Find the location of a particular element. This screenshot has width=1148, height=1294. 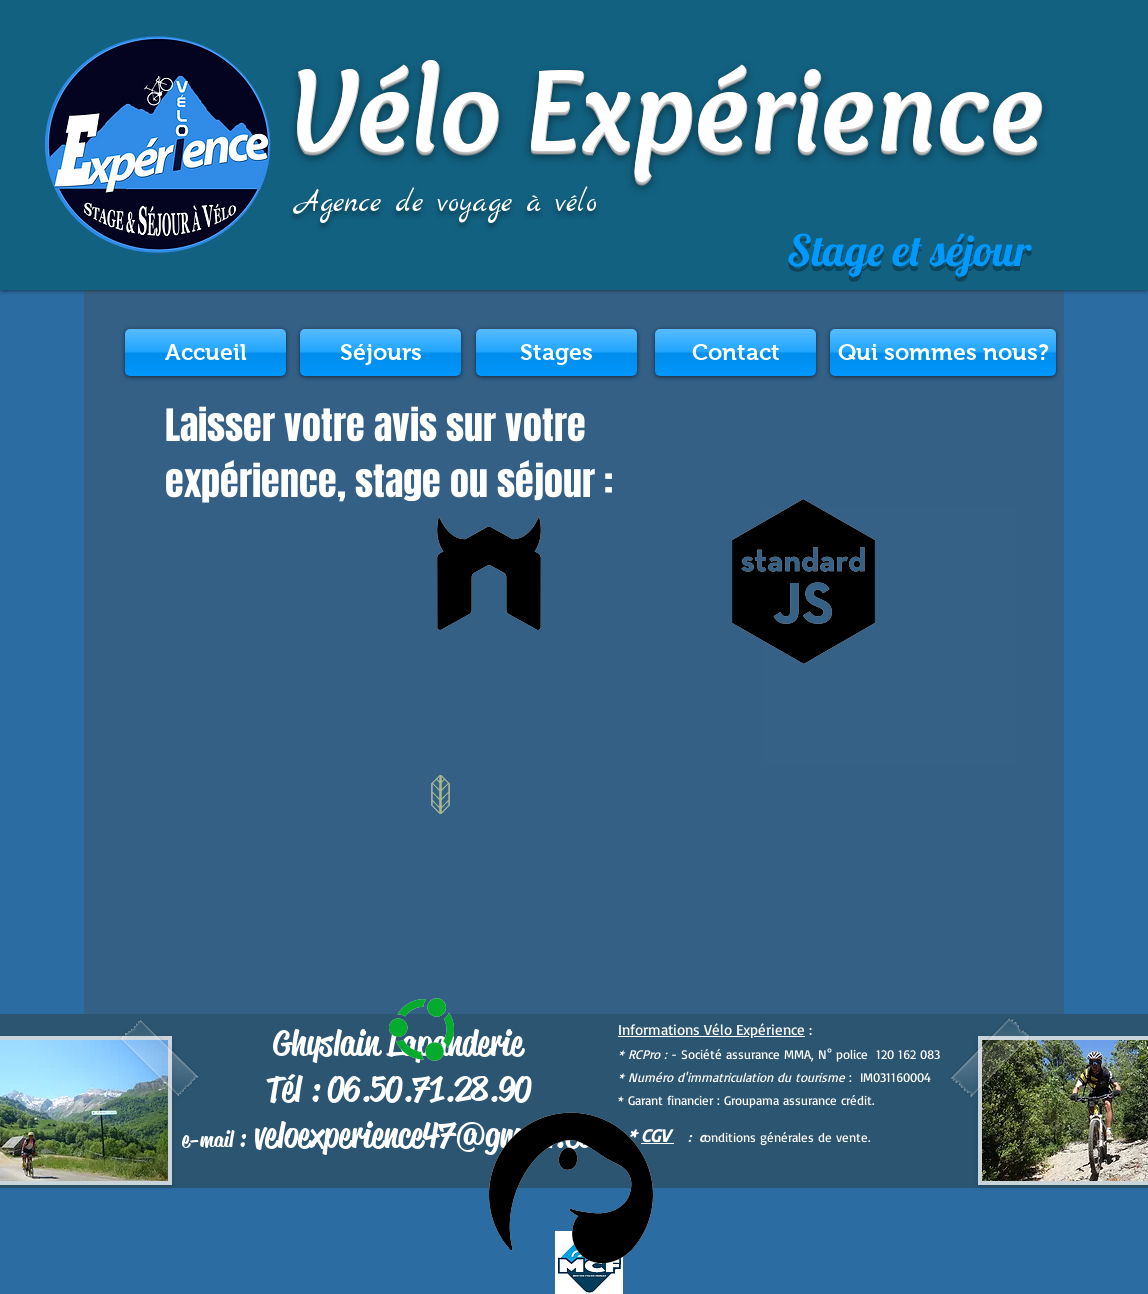

folium mapping library logo is located at coordinates (440, 794).